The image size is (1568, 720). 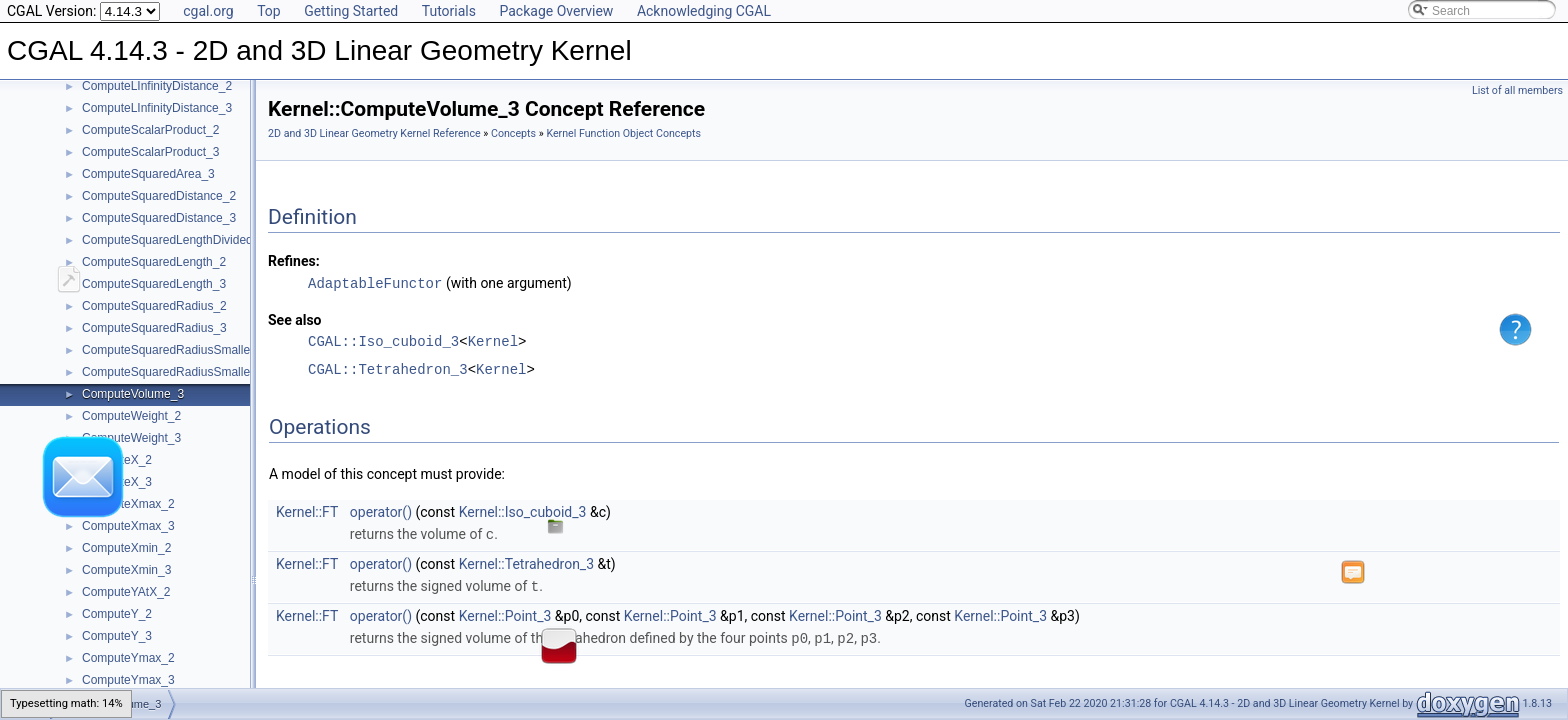 What do you see at coordinates (83, 477) in the screenshot?
I see `open the mail app` at bounding box center [83, 477].